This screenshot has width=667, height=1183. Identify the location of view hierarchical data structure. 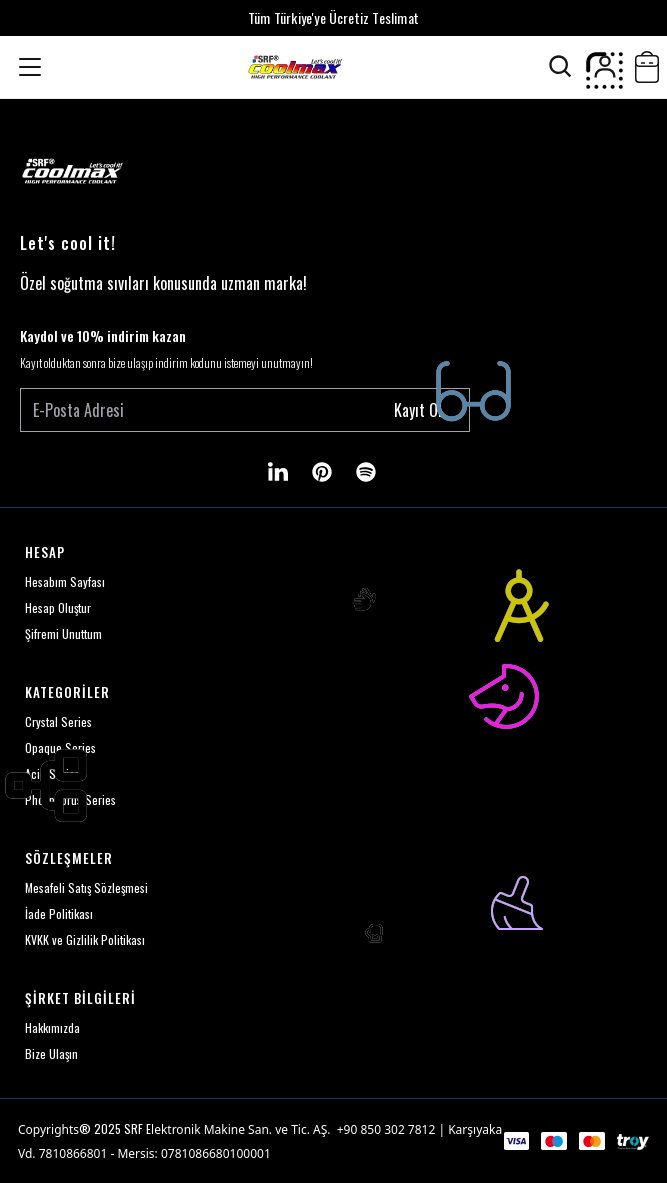
(50, 785).